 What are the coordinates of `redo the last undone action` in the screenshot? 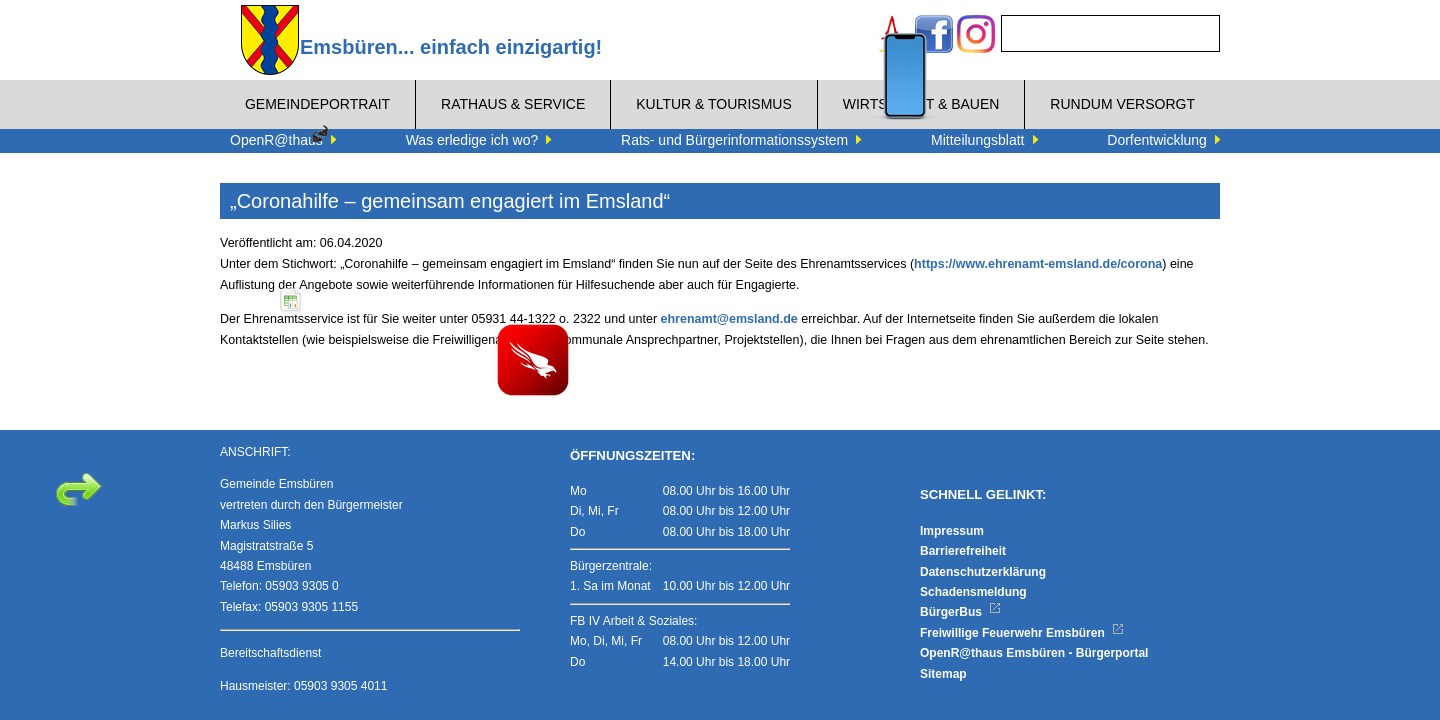 It's located at (79, 488).